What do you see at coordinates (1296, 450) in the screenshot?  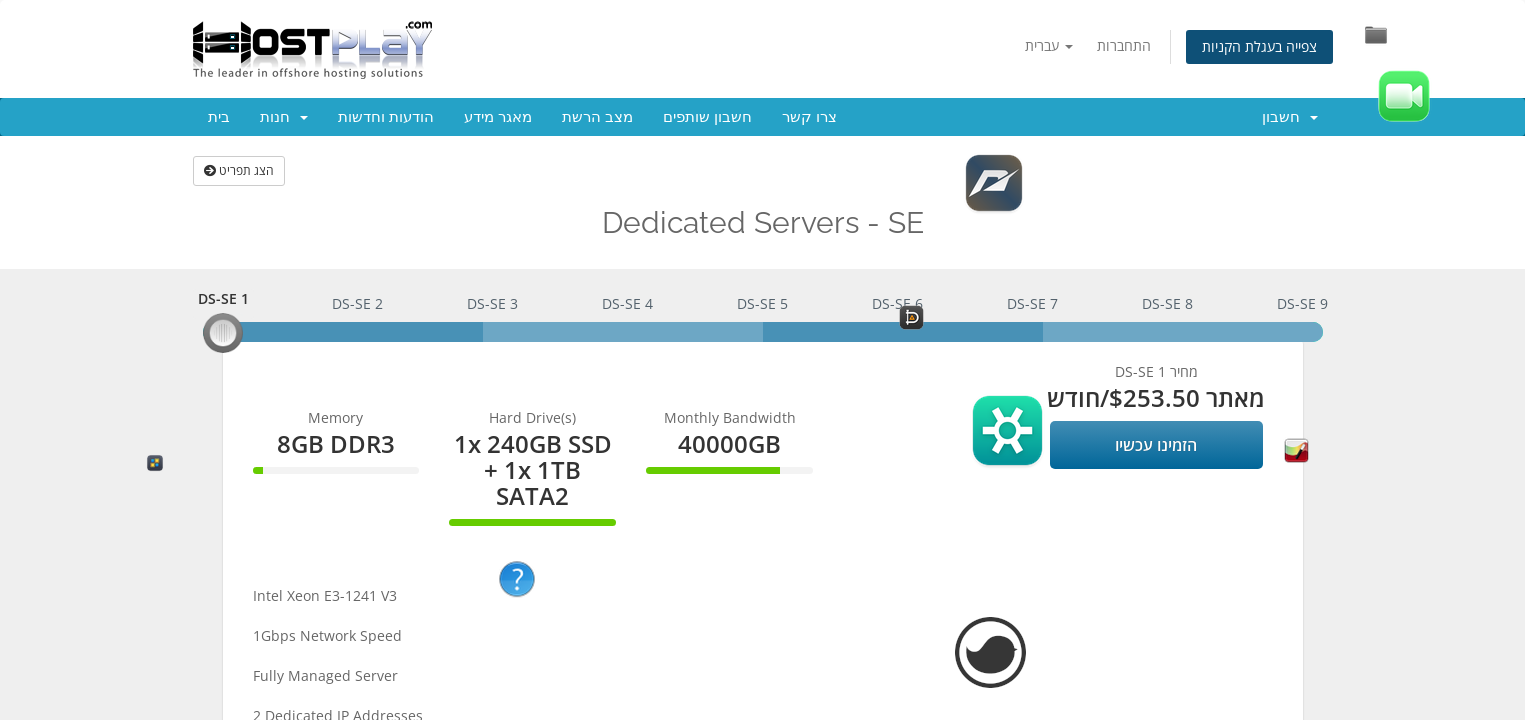 I see `open winetricks application` at bounding box center [1296, 450].